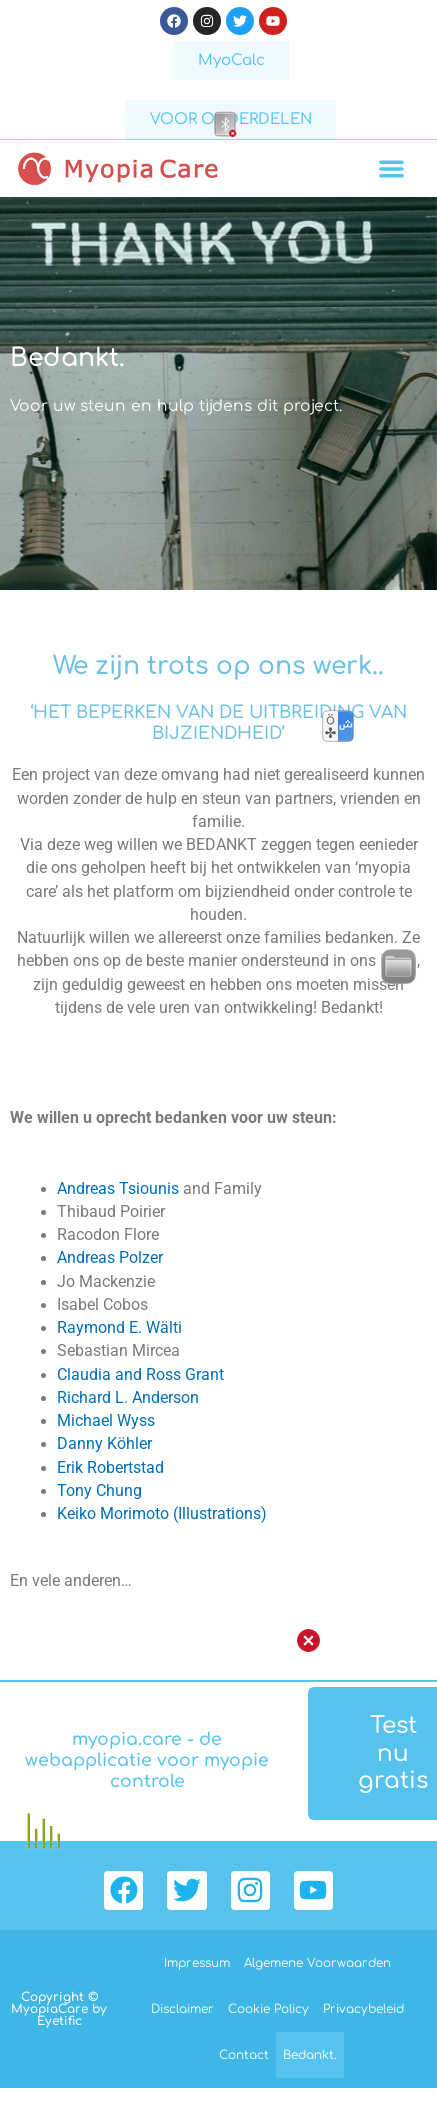  I want to click on close the current window or dialog, so click(308, 1640).